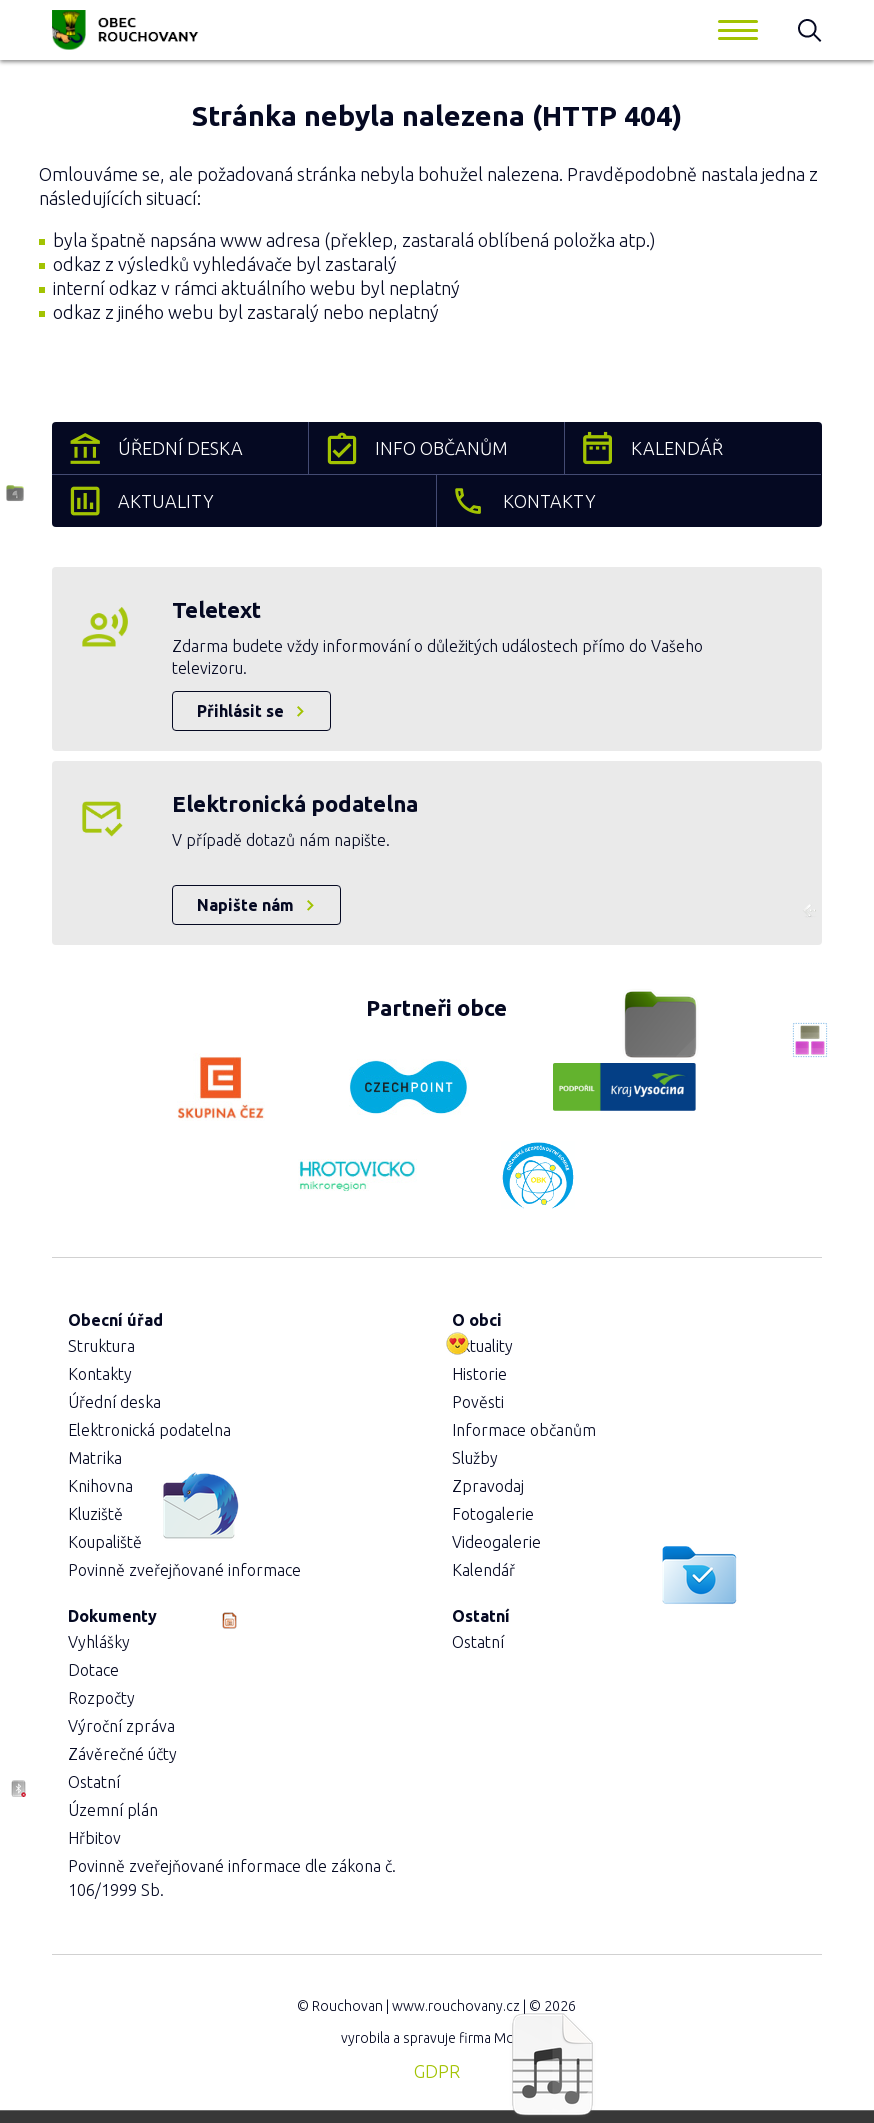 This screenshot has width=874, height=2123. Describe the element at coordinates (552, 2064) in the screenshot. I see `open a lilypond music notation file` at that location.